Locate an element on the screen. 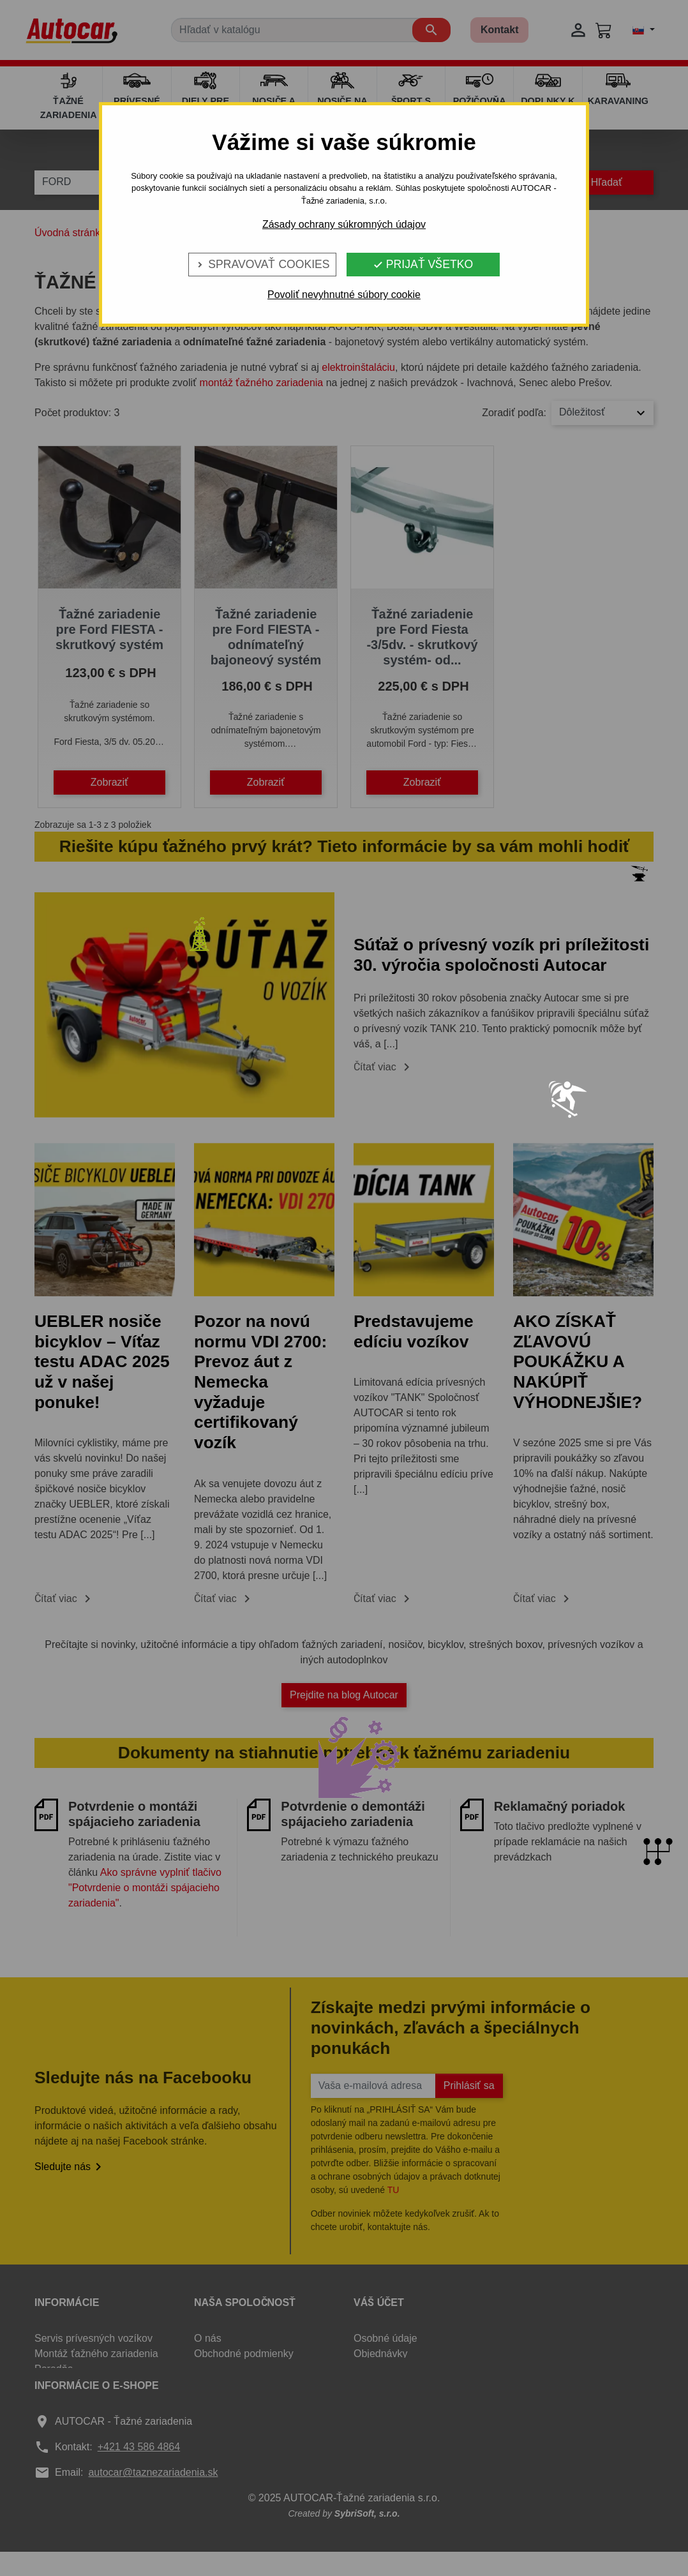 The image size is (688, 2576). indicates a system crash or critical error is located at coordinates (359, 1756).